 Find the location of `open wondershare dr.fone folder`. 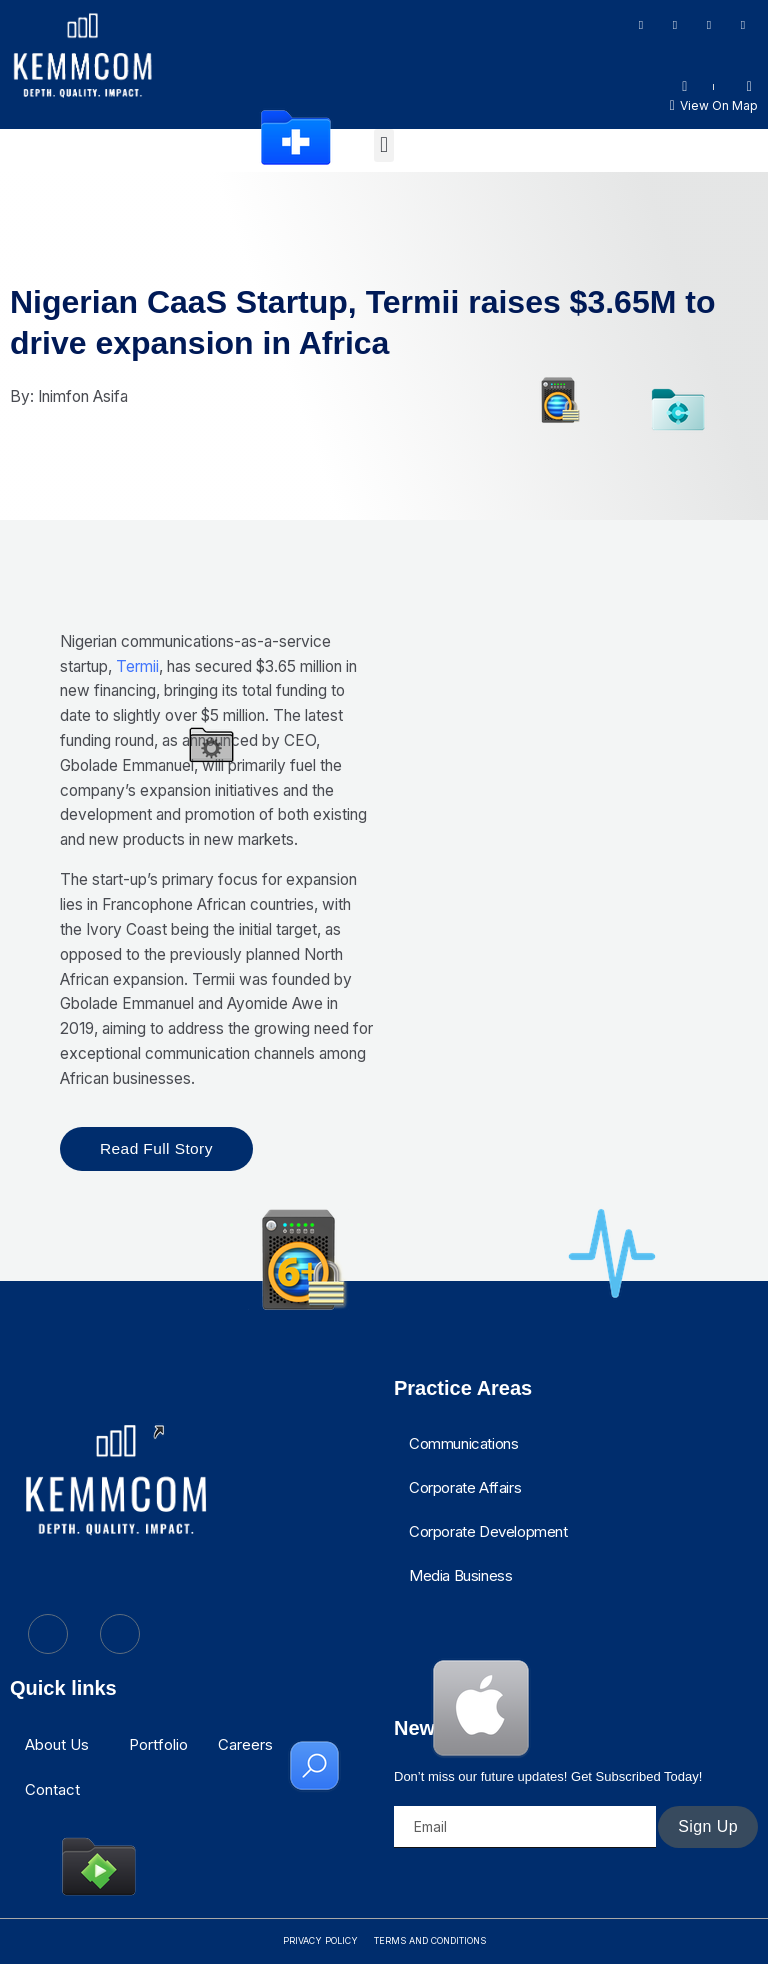

open wondershare dr.fone folder is located at coordinates (295, 139).